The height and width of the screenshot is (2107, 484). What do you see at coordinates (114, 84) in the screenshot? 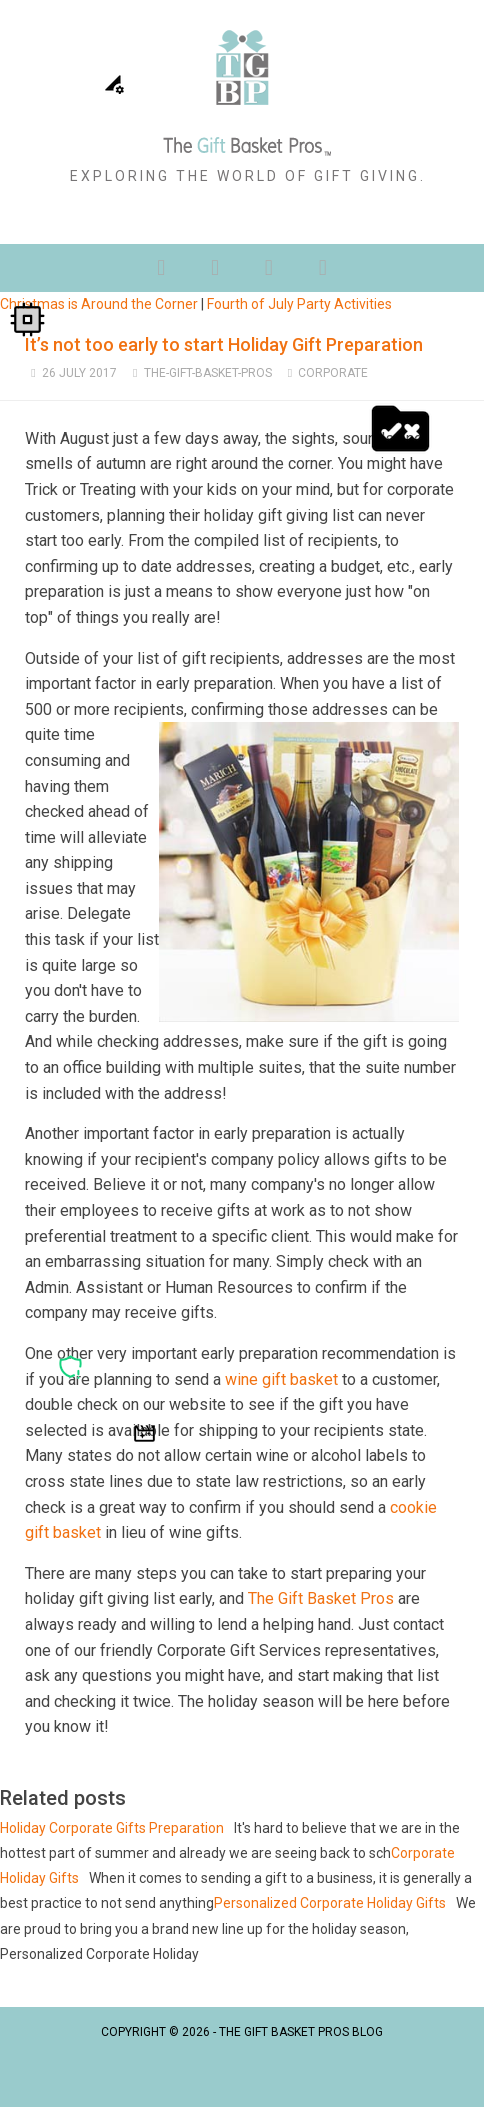
I see `access data or network settings` at bounding box center [114, 84].